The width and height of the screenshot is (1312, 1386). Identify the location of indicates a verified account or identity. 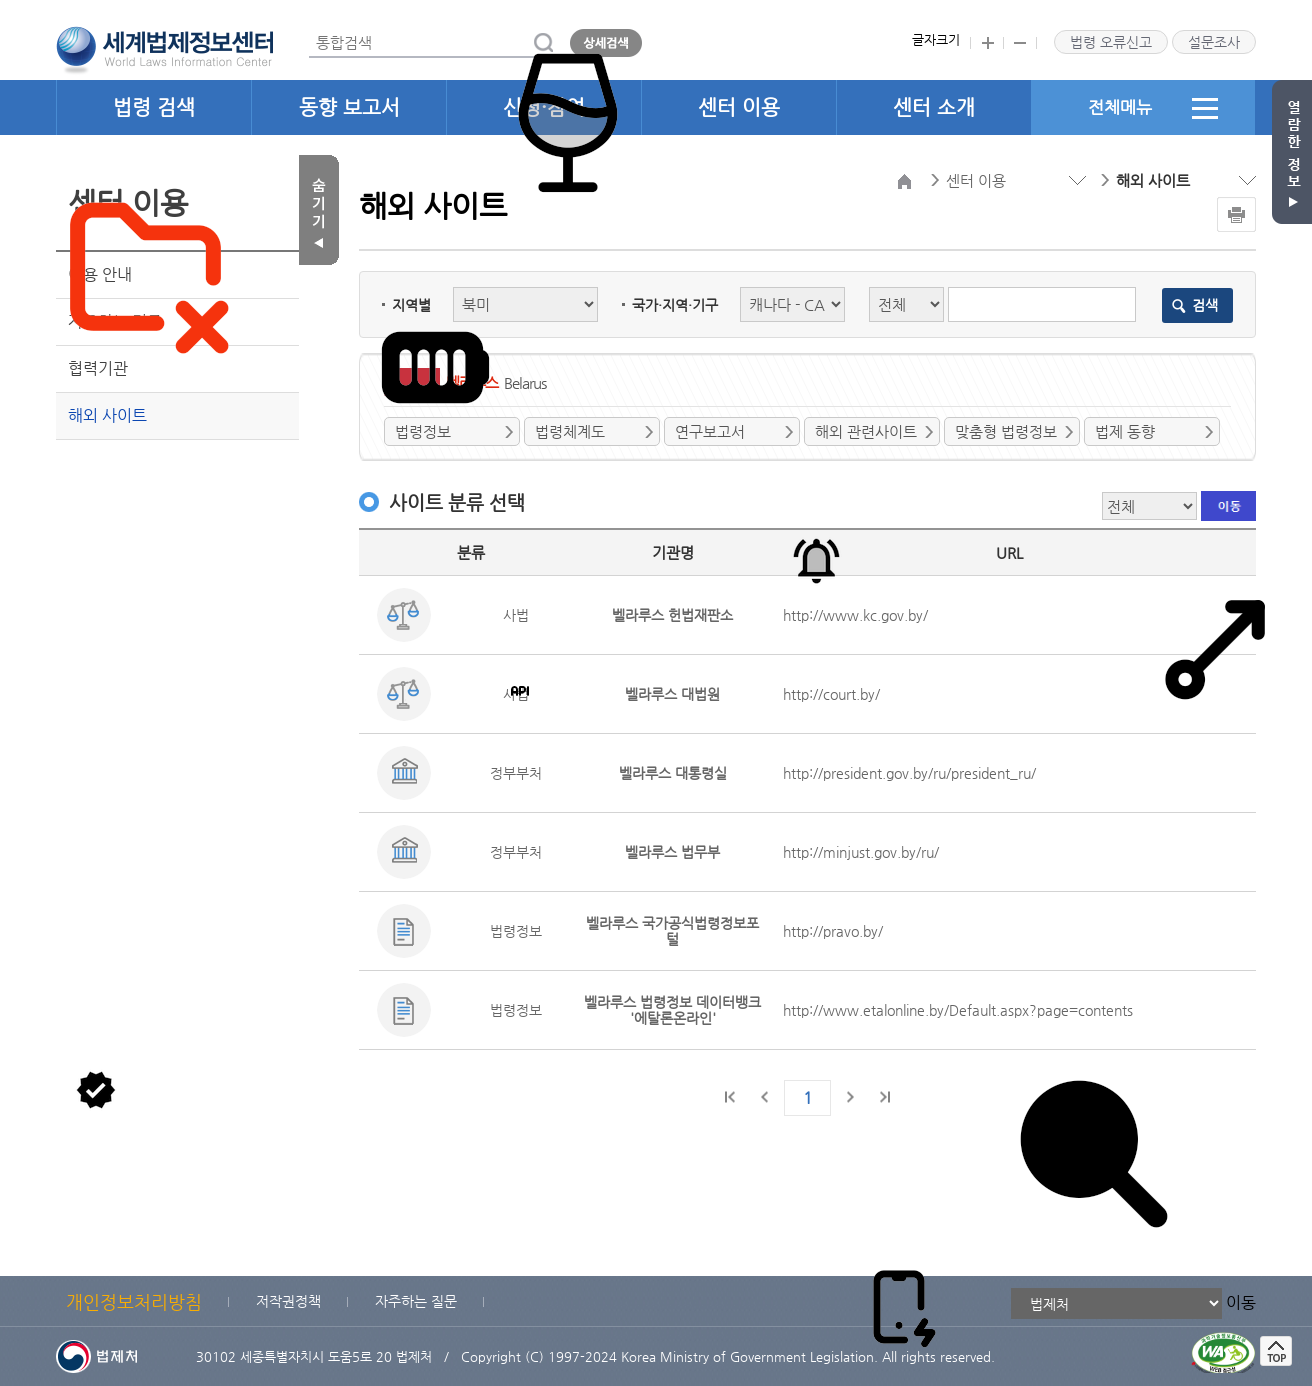
(96, 1090).